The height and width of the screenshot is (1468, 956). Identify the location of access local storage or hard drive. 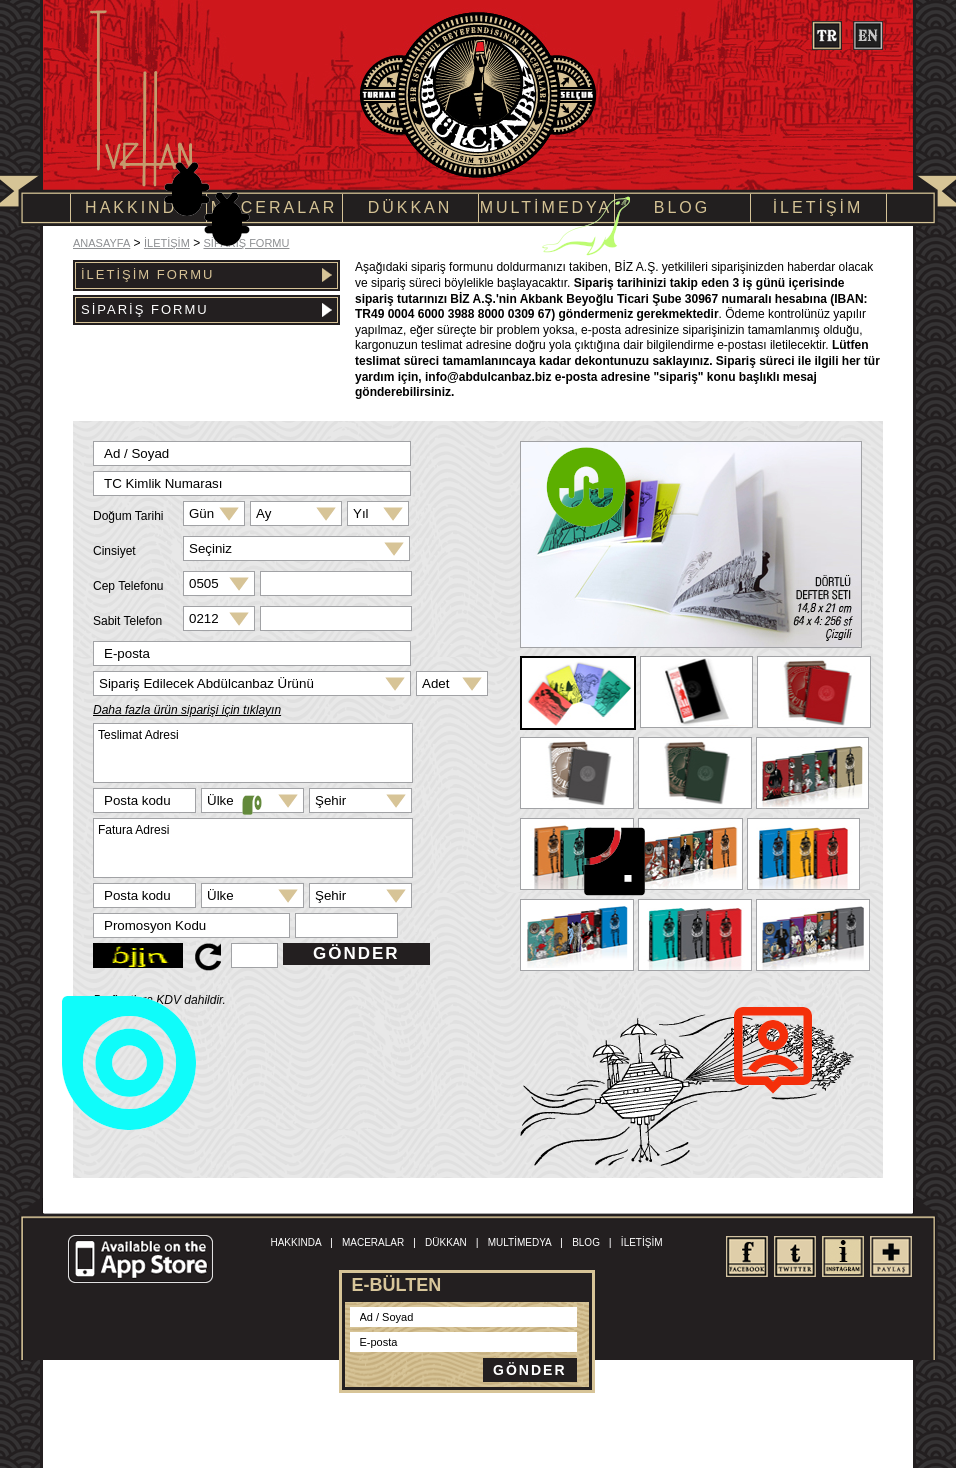
(614, 861).